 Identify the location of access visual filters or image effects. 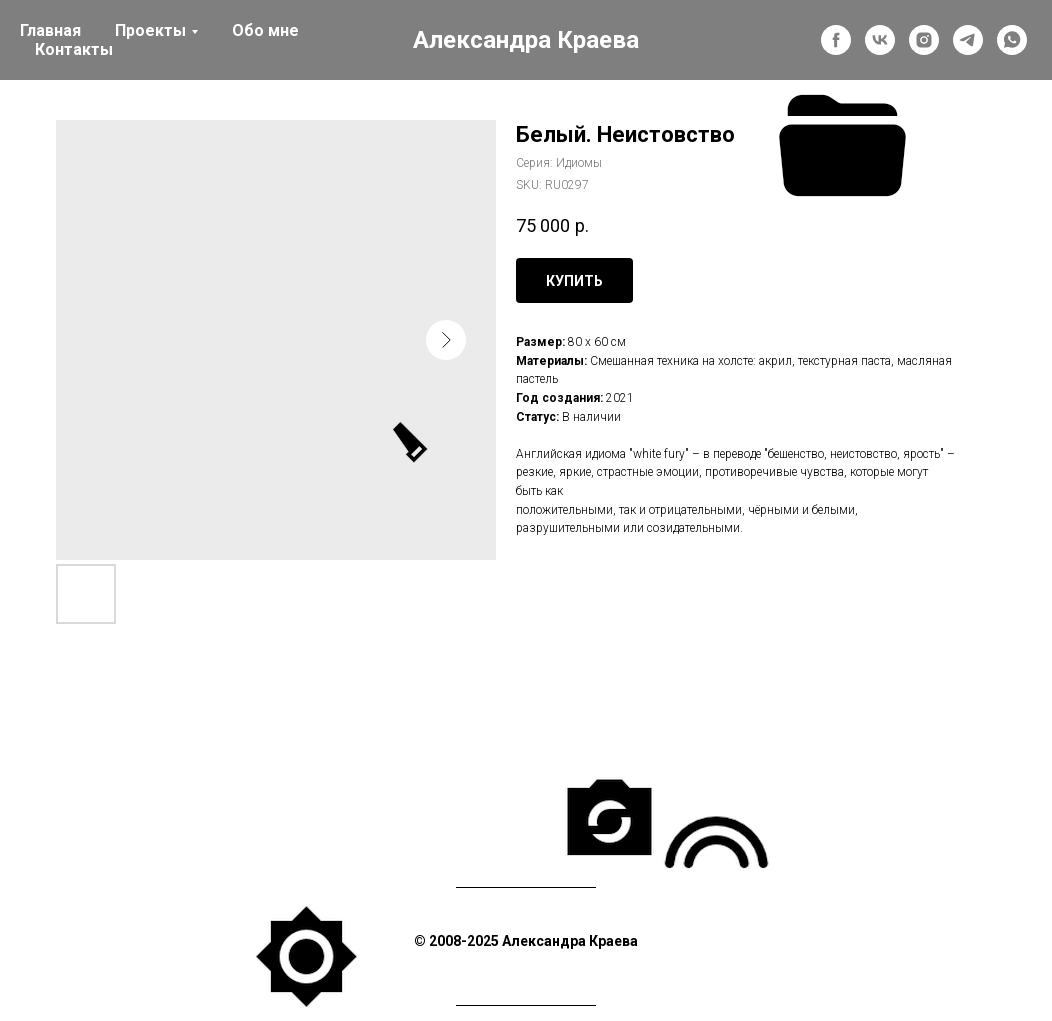
(716, 844).